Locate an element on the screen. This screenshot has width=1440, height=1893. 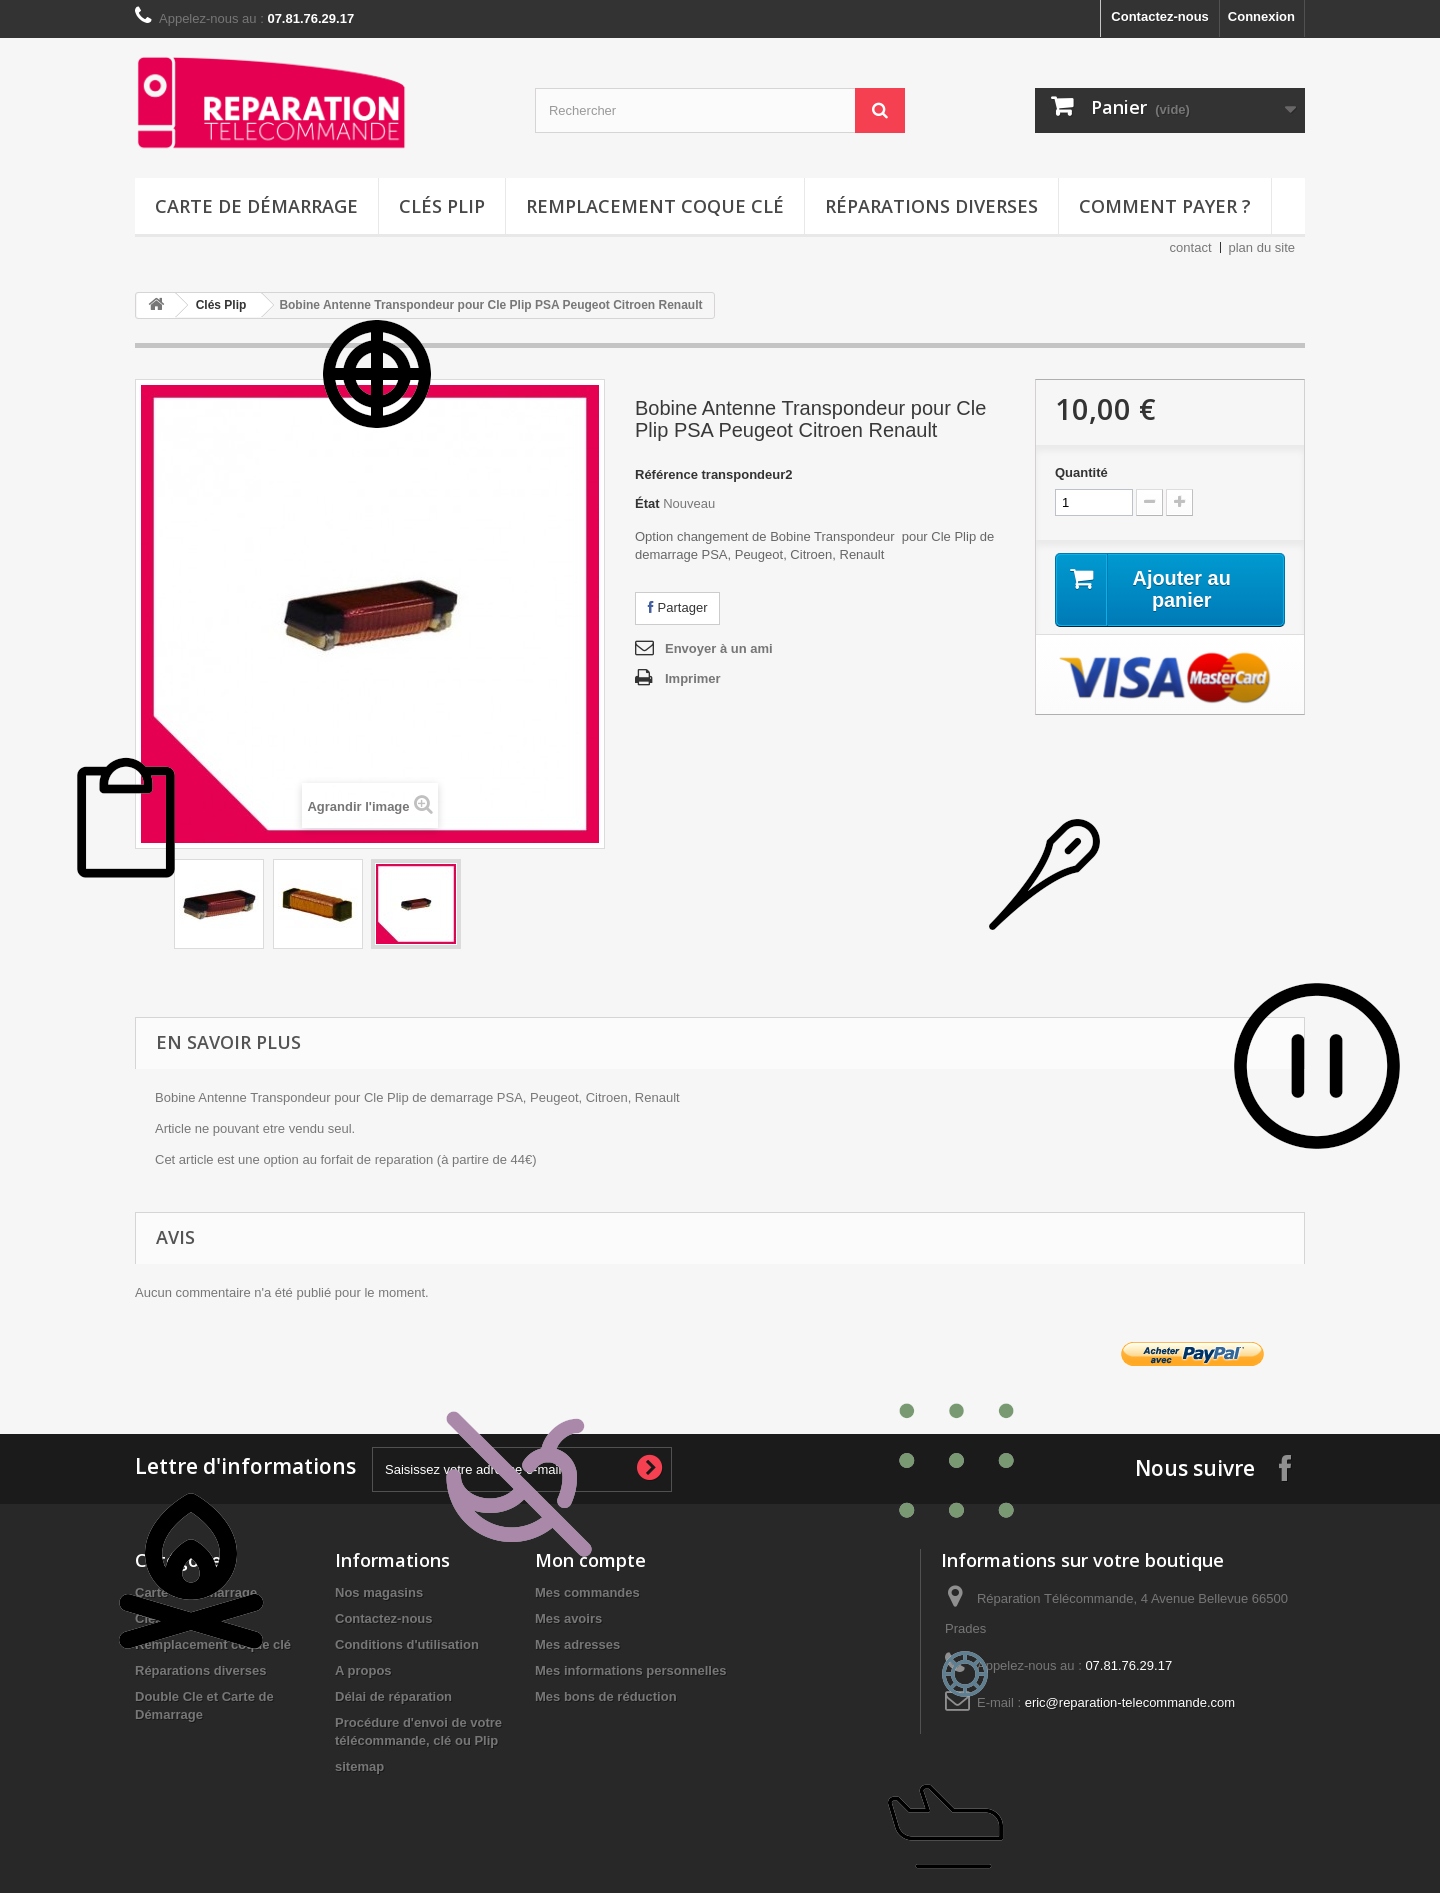
pause media playback is located at coordinates (1317, 1066).